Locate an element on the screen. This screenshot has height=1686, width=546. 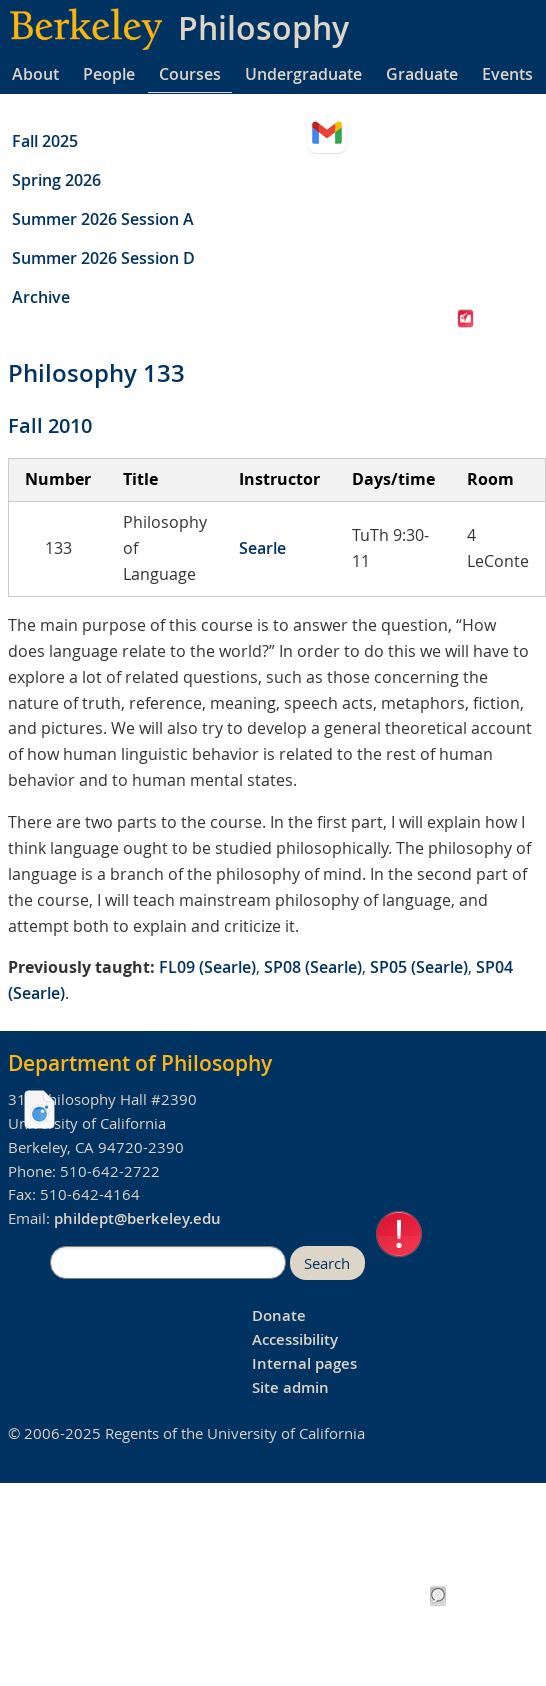
open an eps vector file is located at coordinates (465, 318).